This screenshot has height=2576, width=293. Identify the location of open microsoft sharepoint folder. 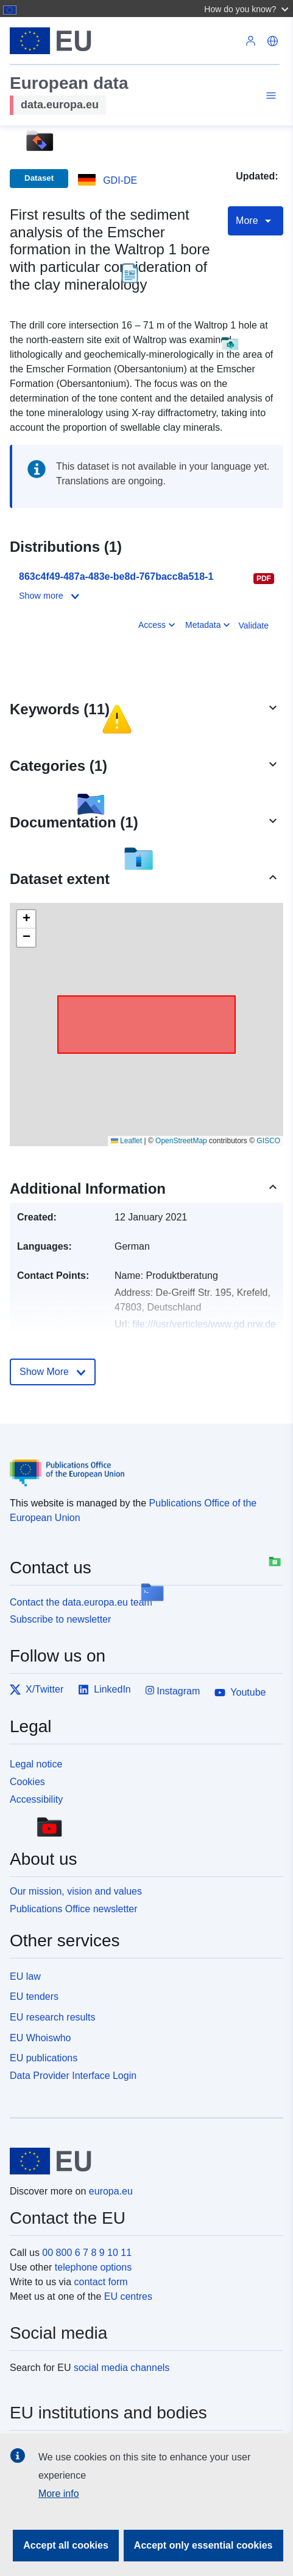
(230, 344).